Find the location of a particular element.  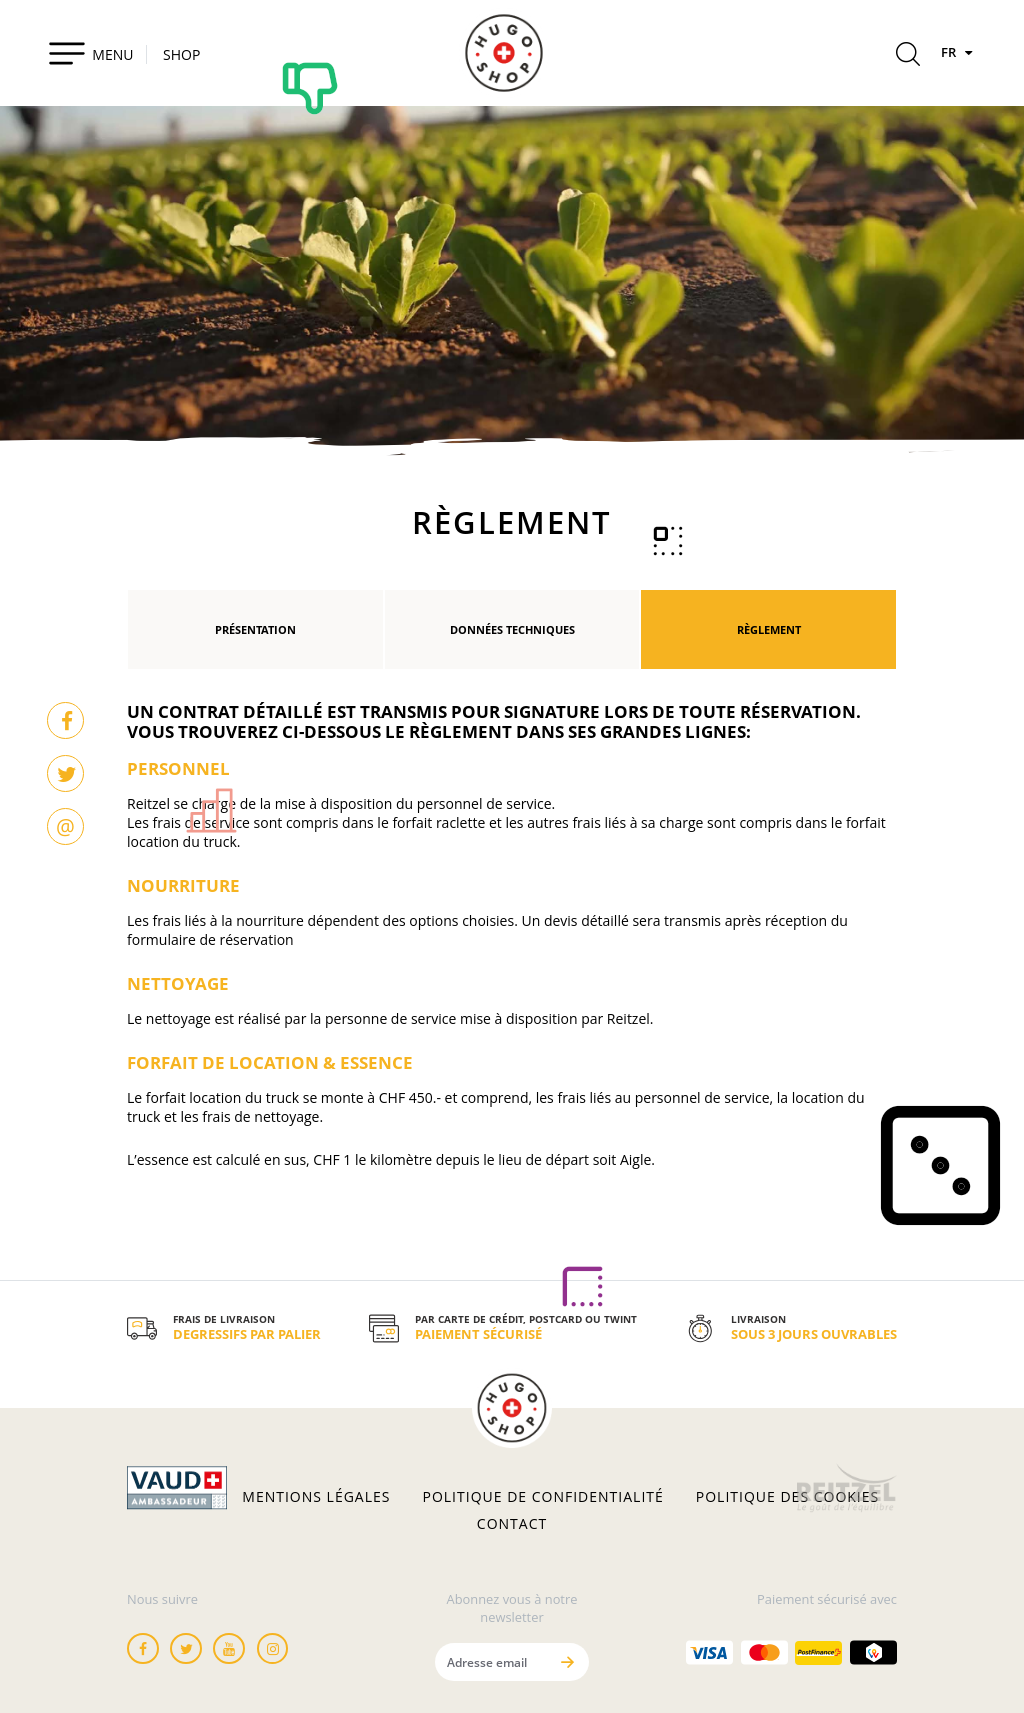

dislike or downvote content is located at coordinates (311, 88).